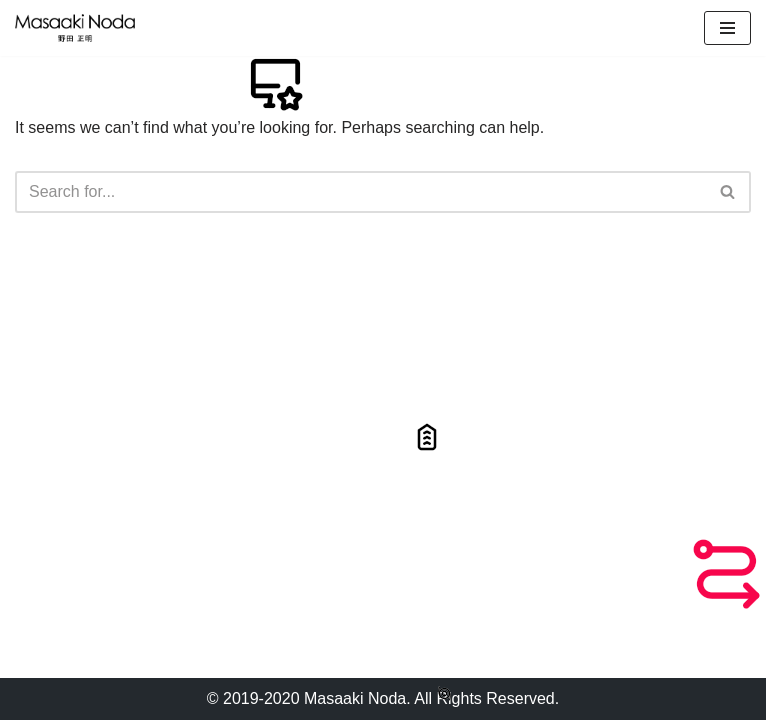 The image size is (766, 720). What do you see at coordinates (726, 572) in the screenshot?
I see `indicates an s-turn right in navigation directions` at bounding box center [726, 572].